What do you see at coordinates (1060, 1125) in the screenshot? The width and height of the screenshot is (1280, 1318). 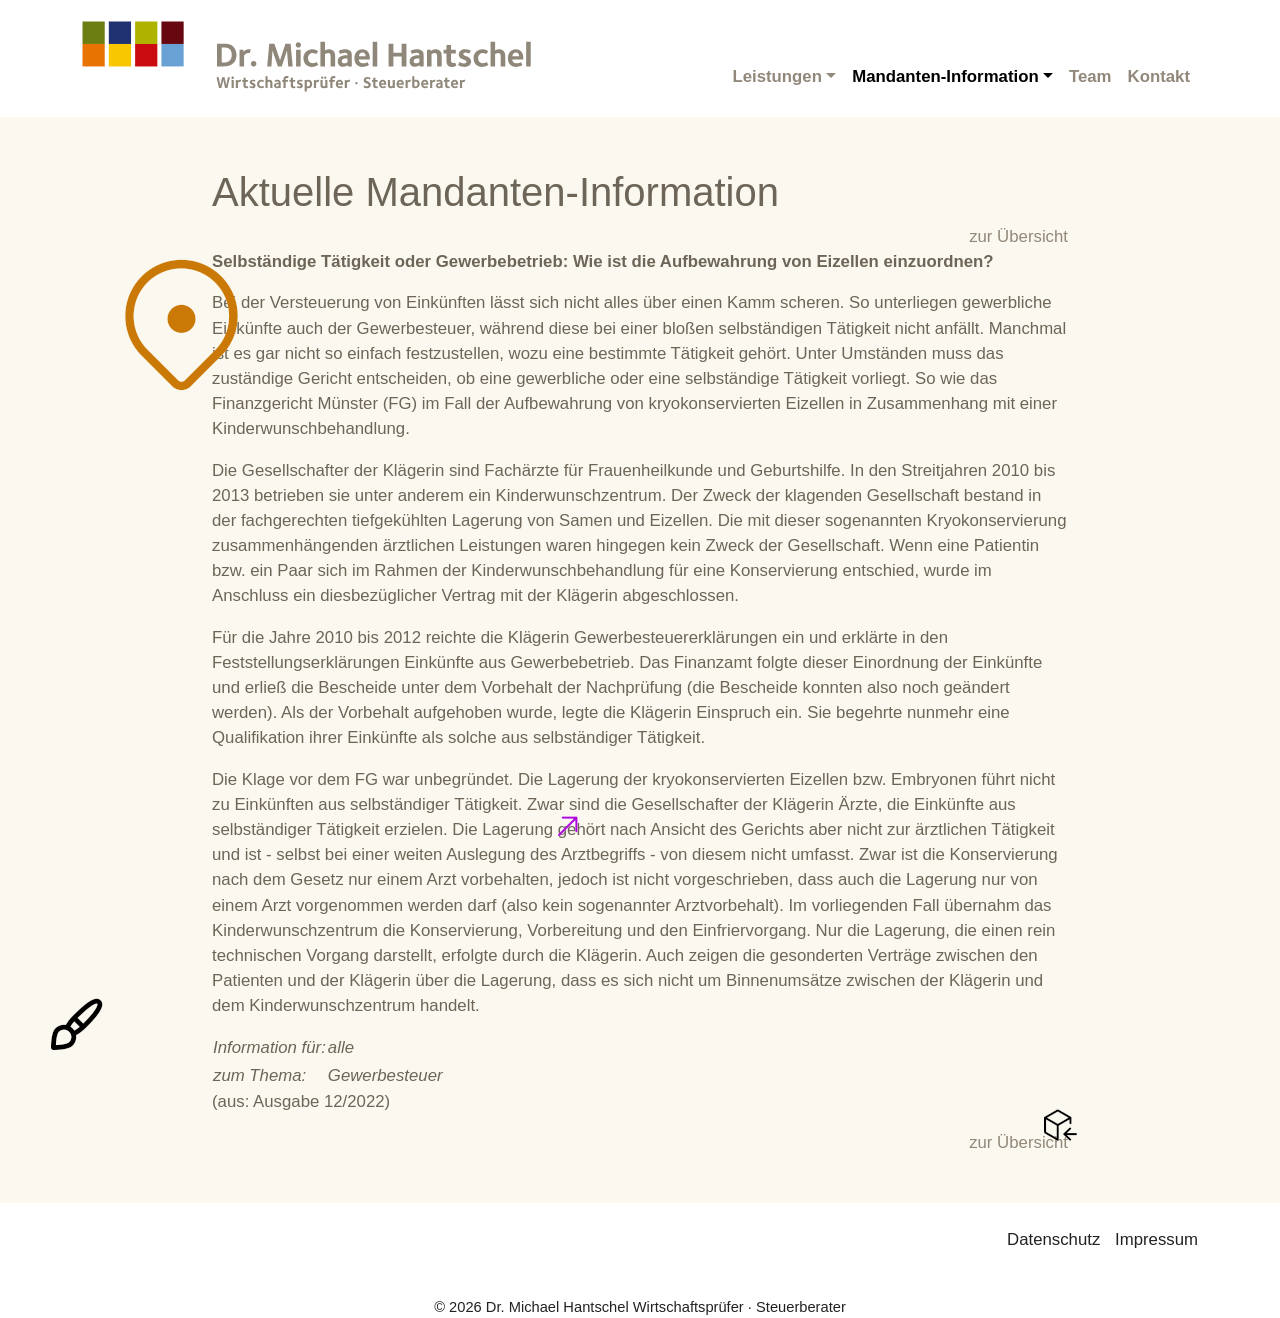 I see `view package dependencies` at bounding box center [1060, 1125].